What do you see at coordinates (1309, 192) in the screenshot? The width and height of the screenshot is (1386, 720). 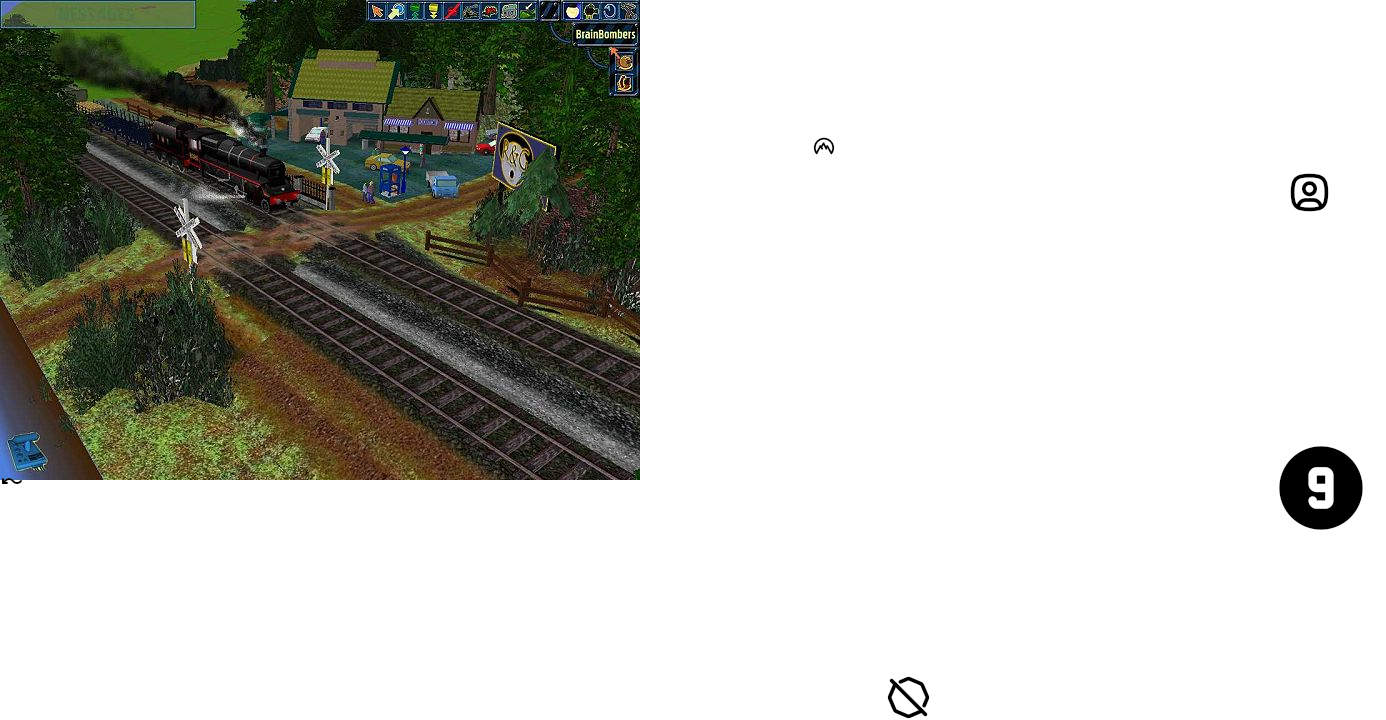 I see `view user profile` at bounding box center [1309, 192].